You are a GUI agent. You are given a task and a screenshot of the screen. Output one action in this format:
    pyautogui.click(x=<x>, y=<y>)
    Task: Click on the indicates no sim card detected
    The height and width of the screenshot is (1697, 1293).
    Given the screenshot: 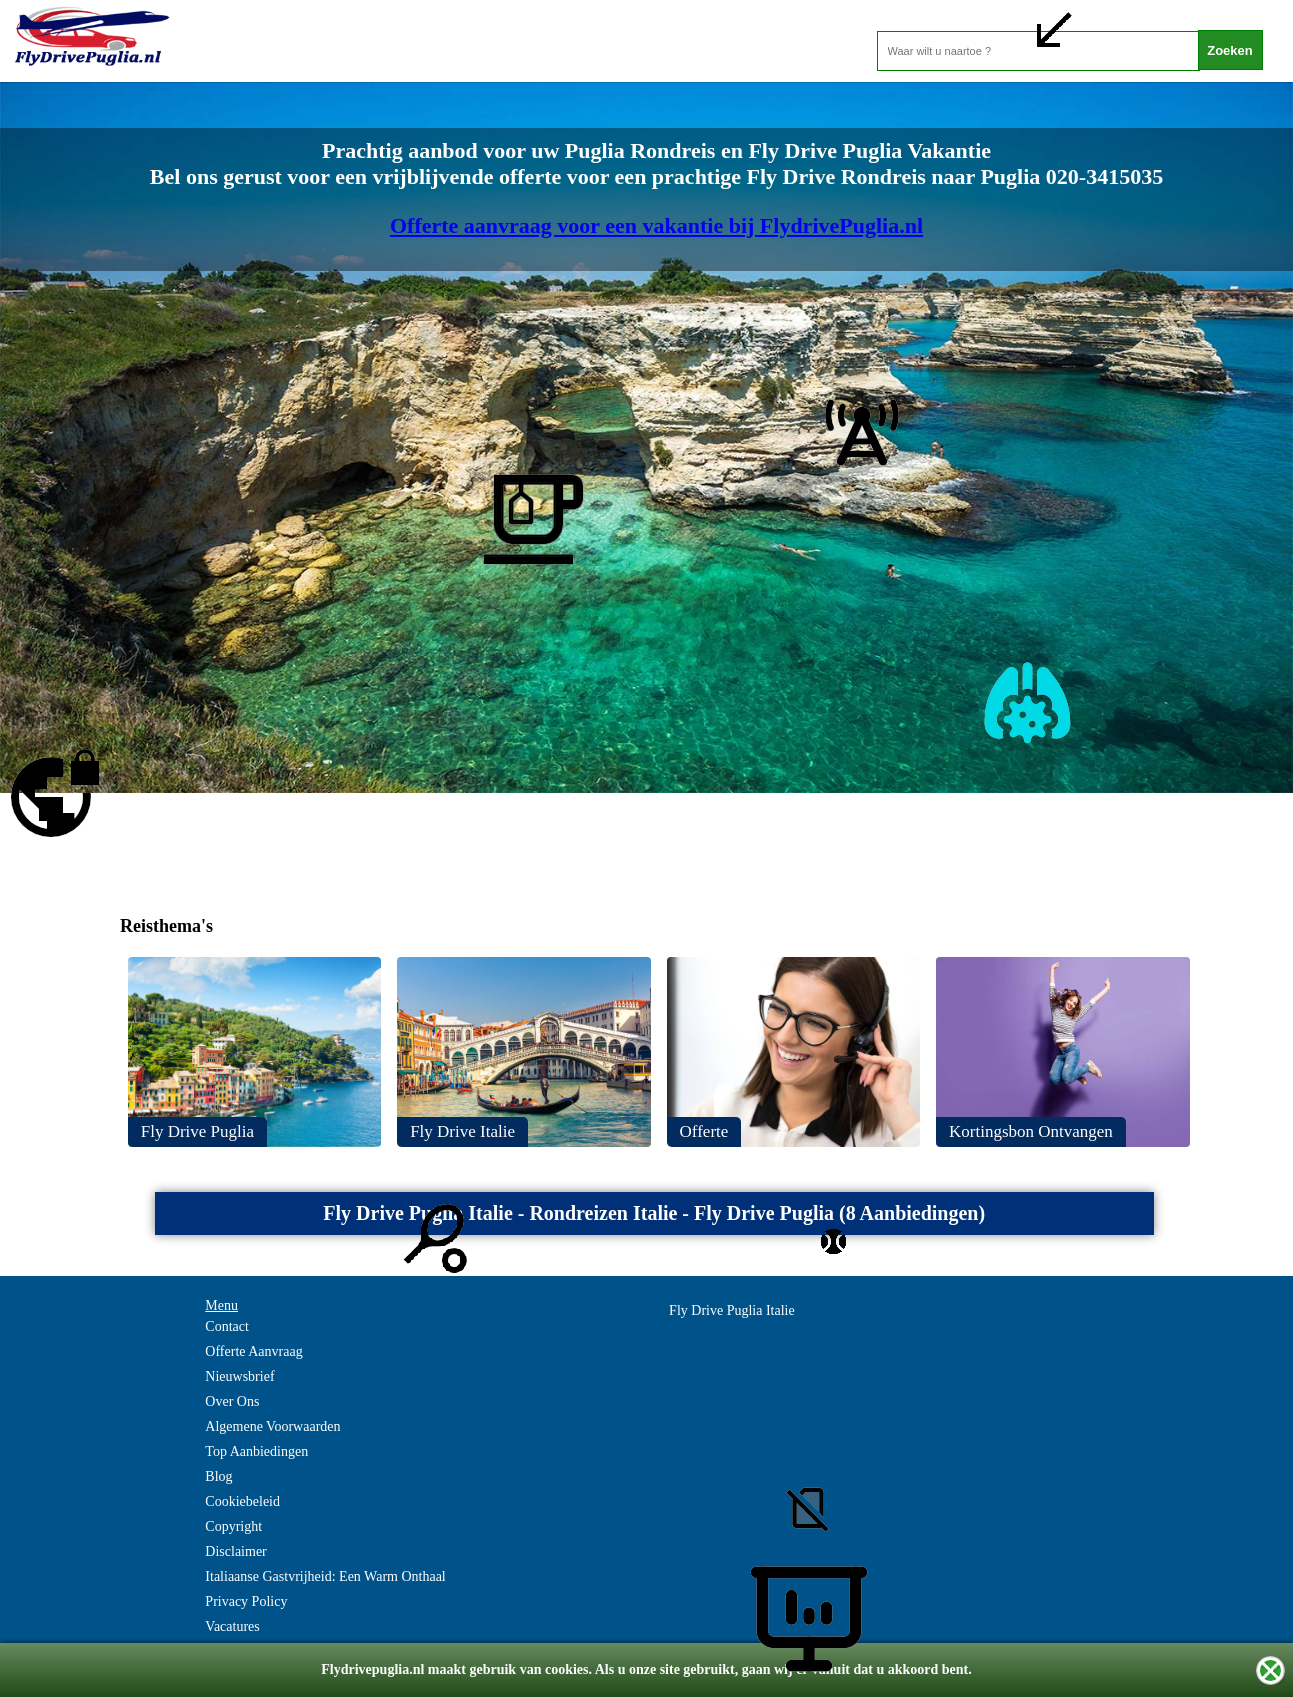 What is the action you would take?
    pyautogui.click(x=808, y=1508)
    